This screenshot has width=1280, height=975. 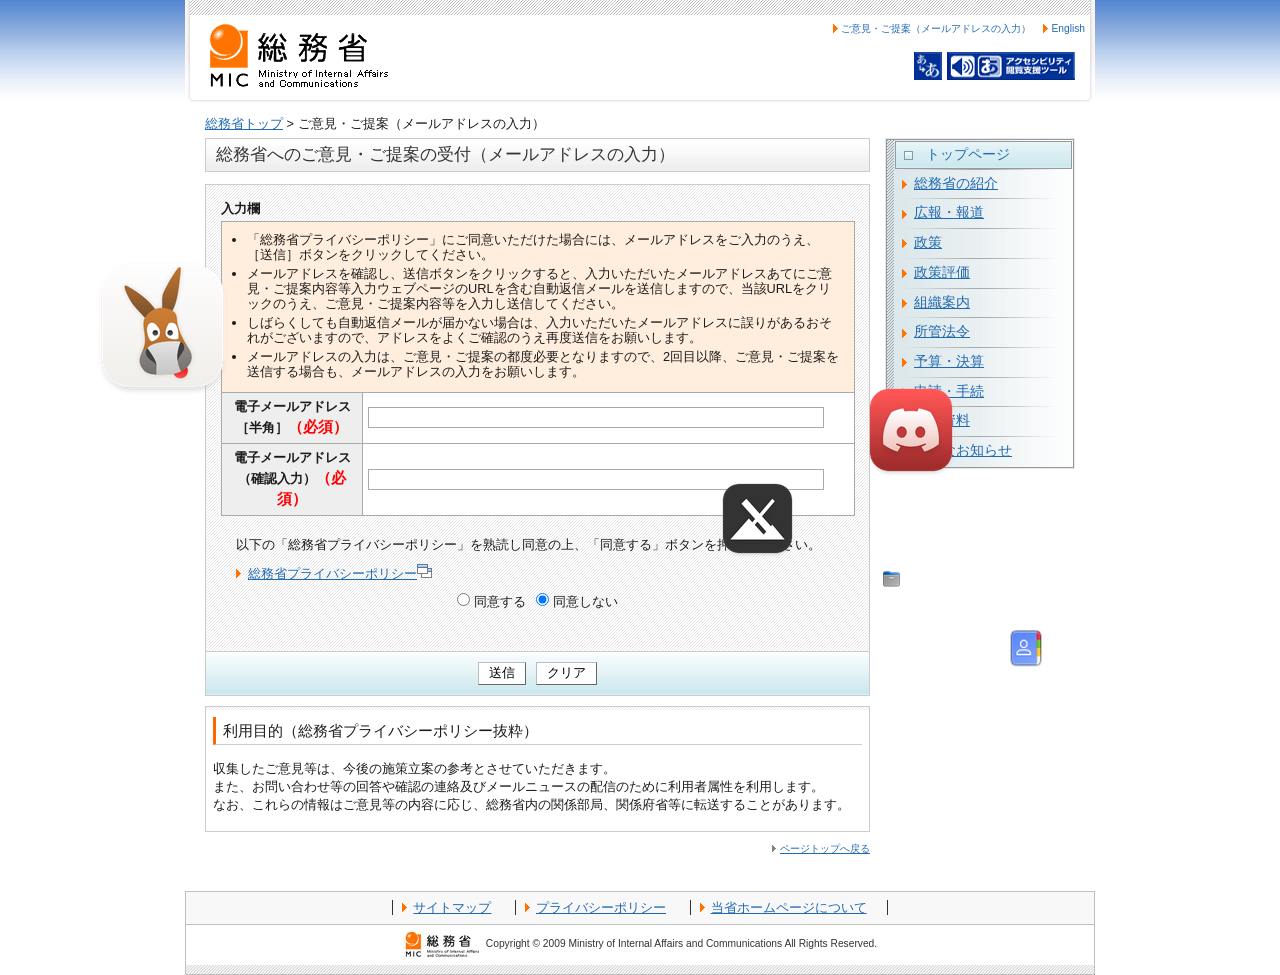 What do you see at coordinates (162, 326) in the screenshot?
I see `launch amule file sharing application` at bounding box center [162, 326].